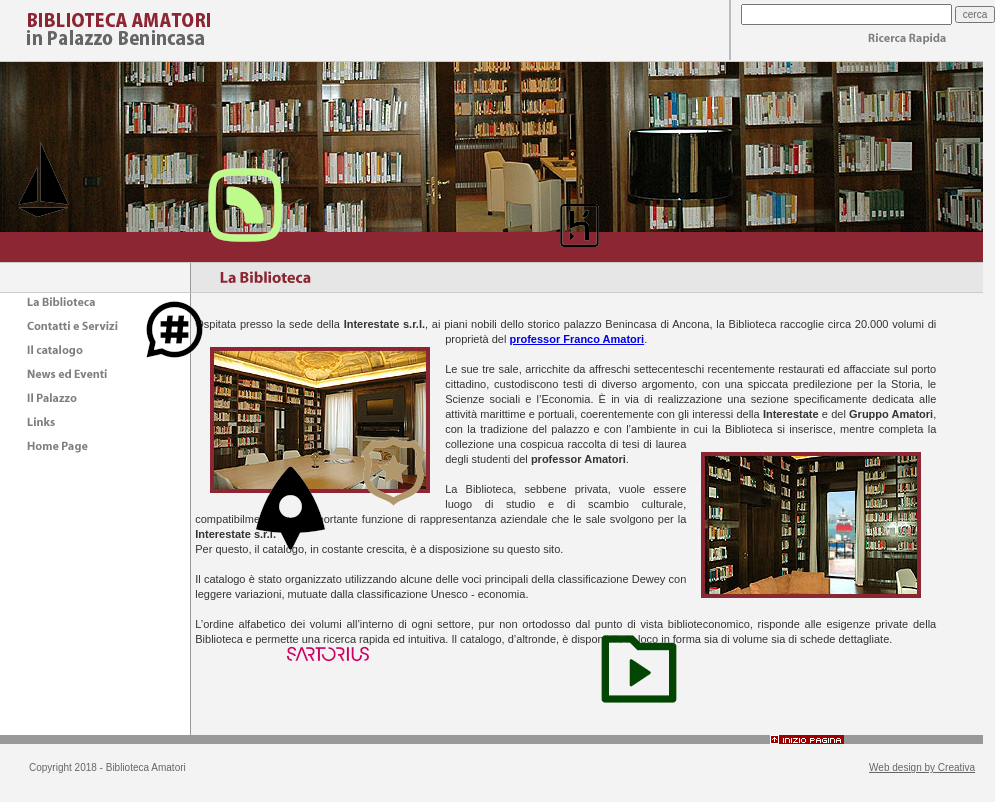 This screenshot has width=995, height=802. I want to click on launch or start an application, so click(290, 506).